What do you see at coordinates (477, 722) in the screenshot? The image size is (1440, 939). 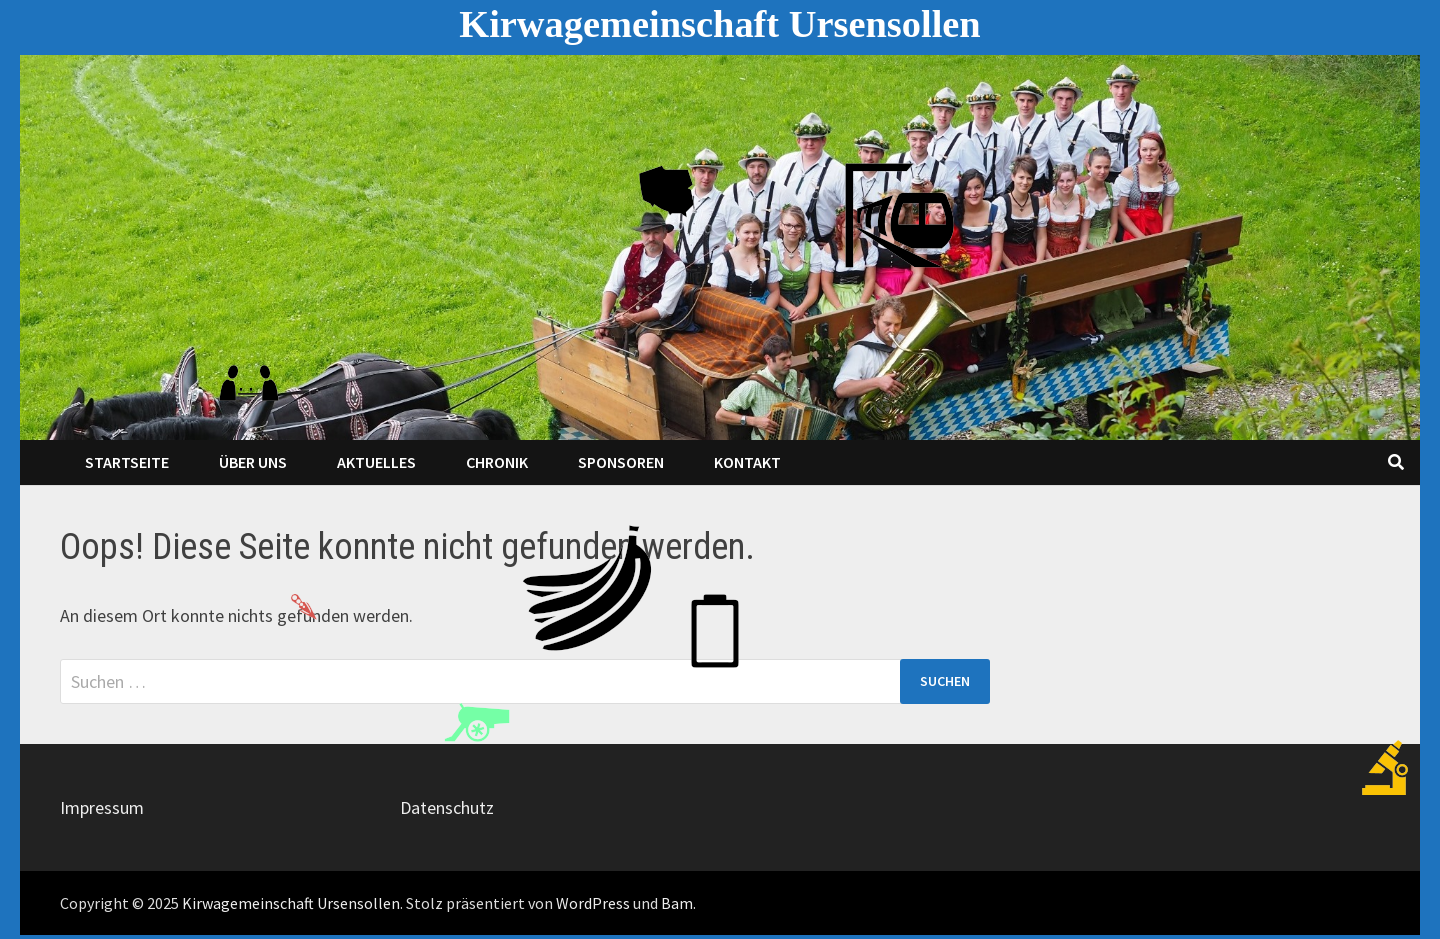 I see `fire or launch projectile in game` at bounding box center [477, 722].